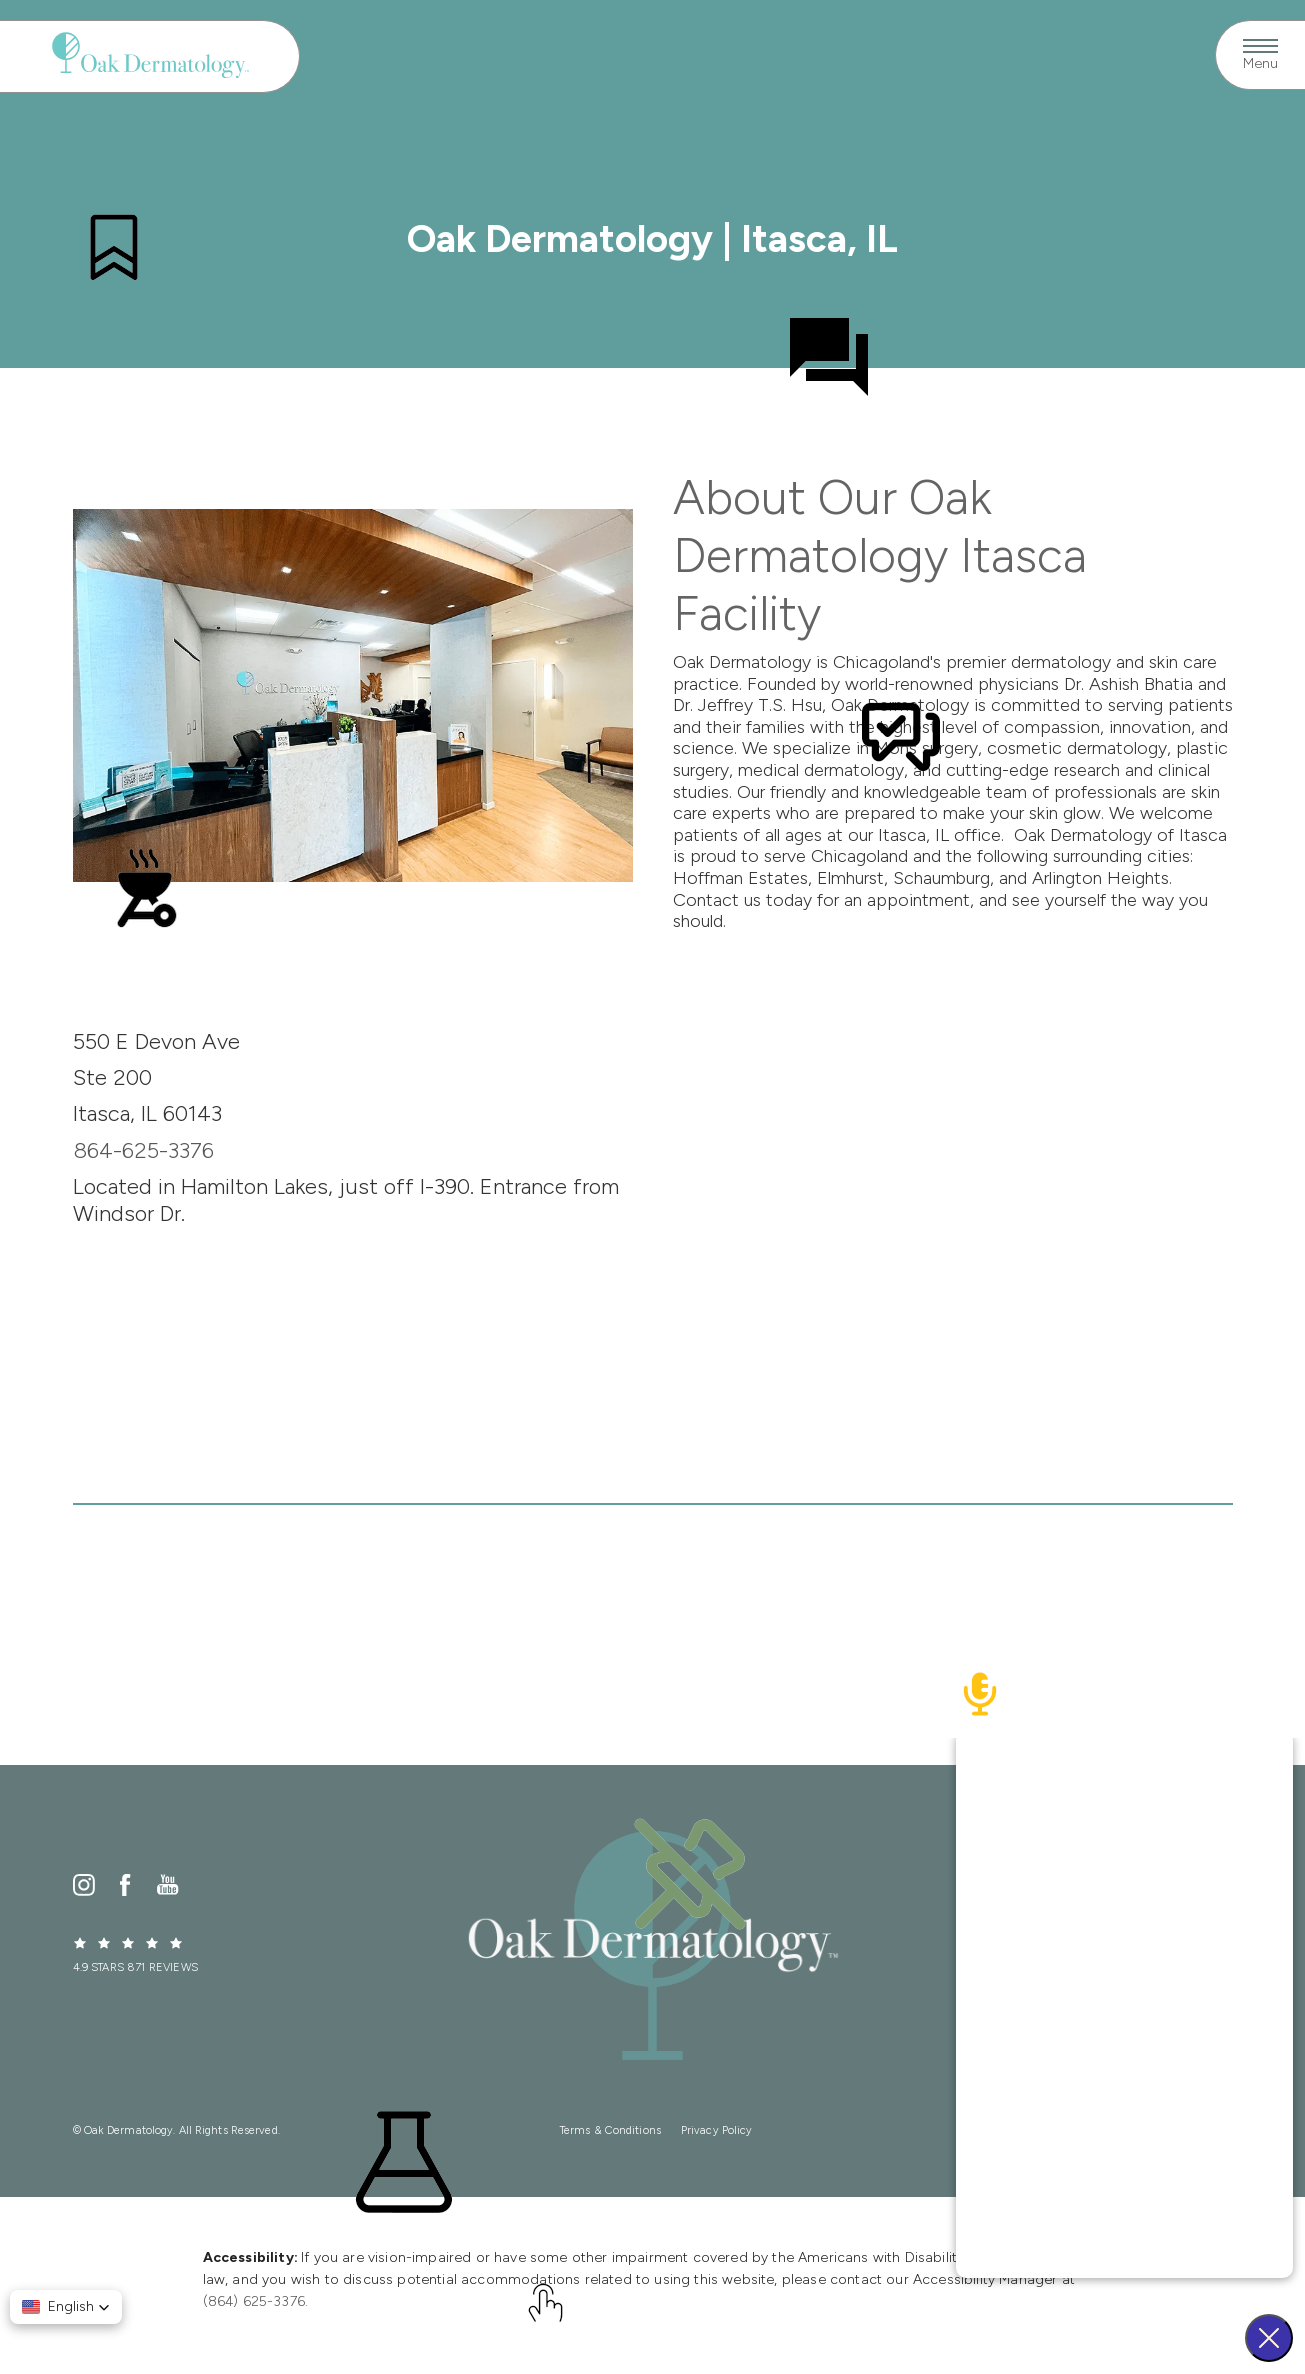 The width and height of the screenshot is (1305, 2374). What do you see at coordinates (829, 357) in the screenshot?
I see `open chat or messaging` at bounding box center [829, 357].